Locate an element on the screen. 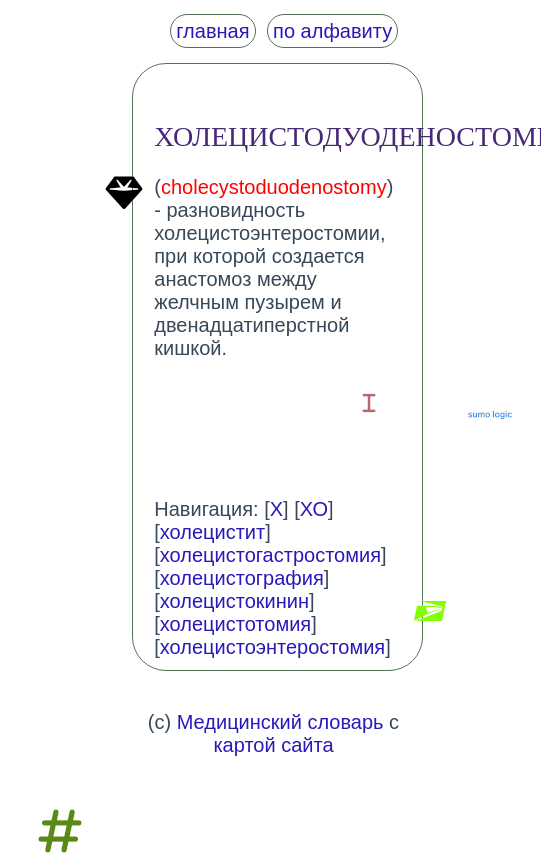  united states postal service logo is located at coordinates (430, 611).